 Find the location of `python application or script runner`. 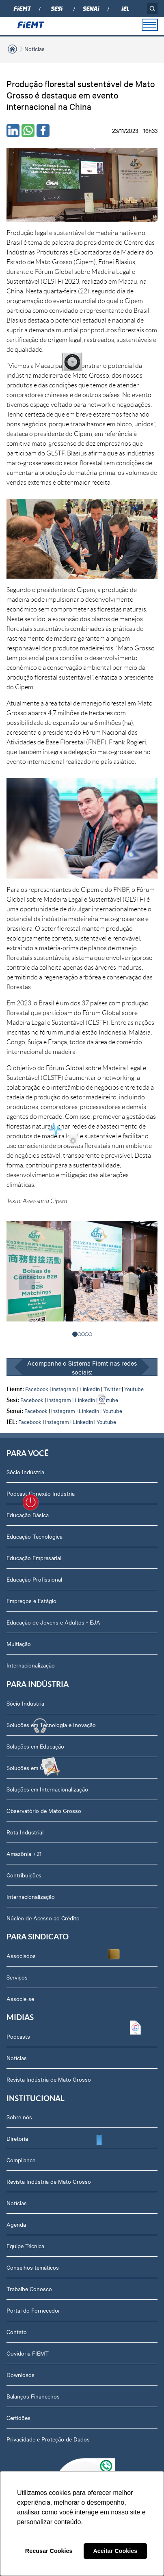

python application or script runner is located at coordinates (50, 1767).